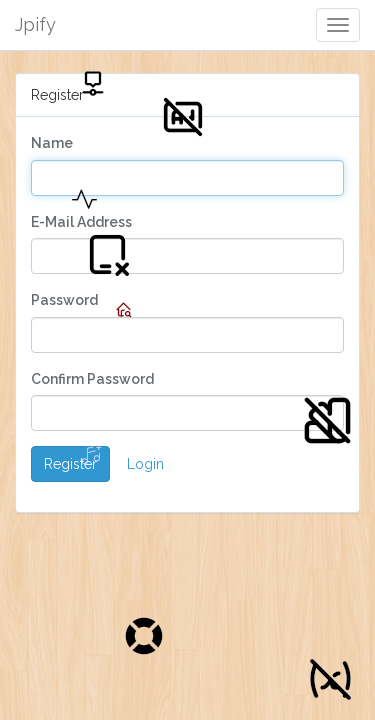 This screenshot has height=720, width=375. I want to click on view event details on timeline, so click(93, 83).